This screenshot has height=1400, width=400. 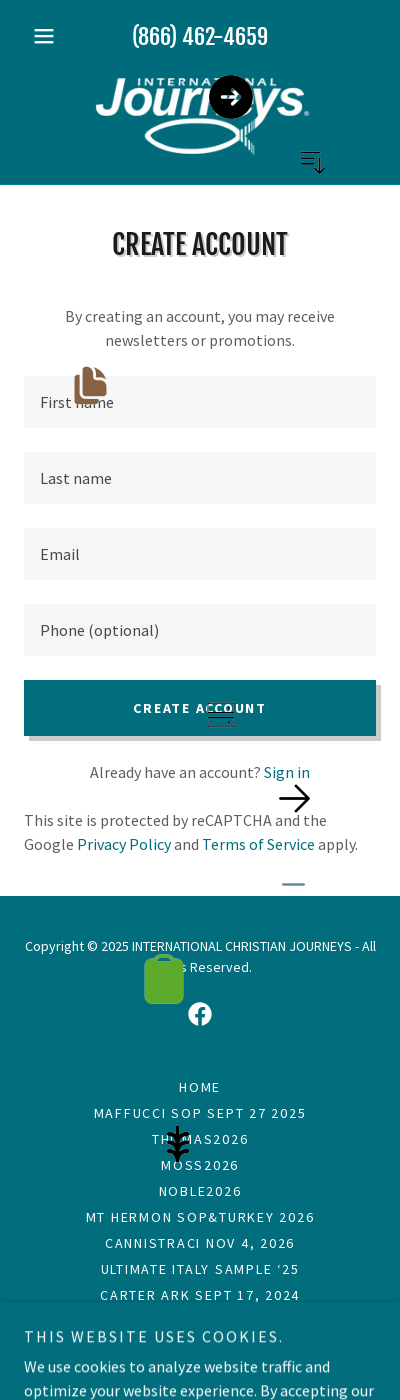 What do you see at coordinates (177, 1144) in the screenshot?
I see `view growth metrics or analytics` at bounding box center [177, 1144].